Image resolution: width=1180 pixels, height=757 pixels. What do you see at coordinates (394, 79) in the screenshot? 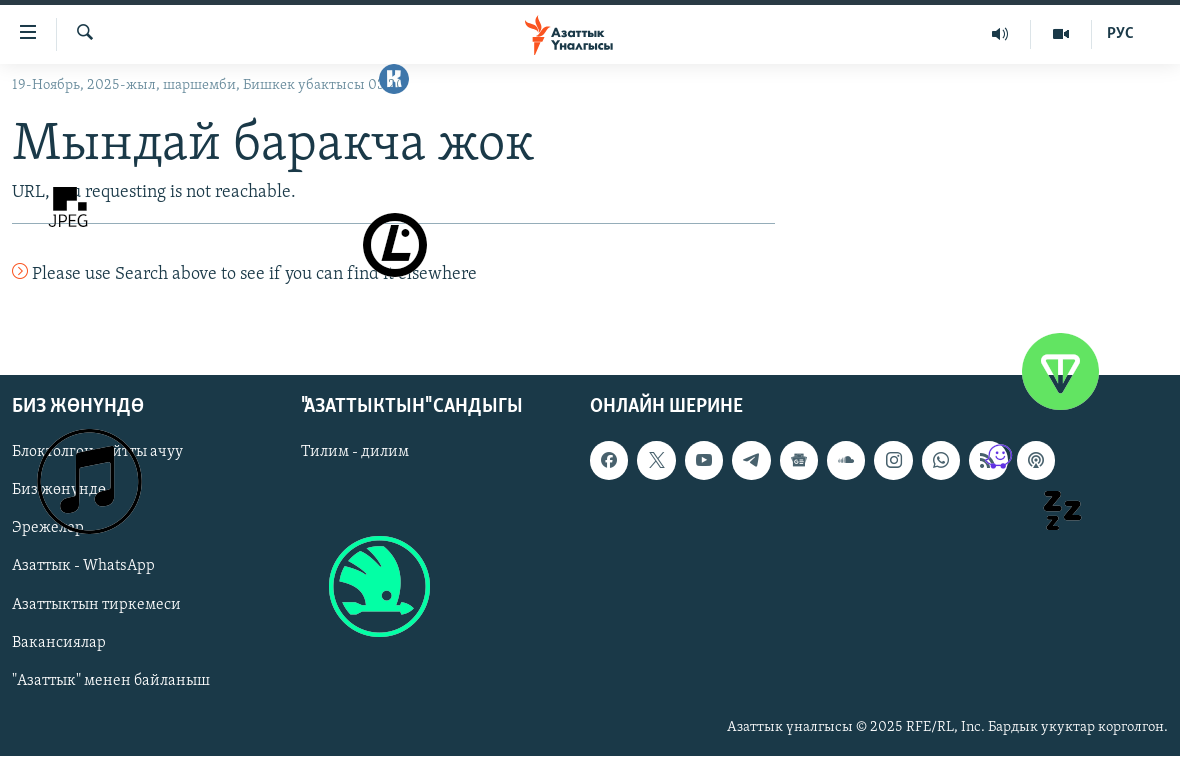
I see `konva javascript library logo` at bounding box center [394, 79].